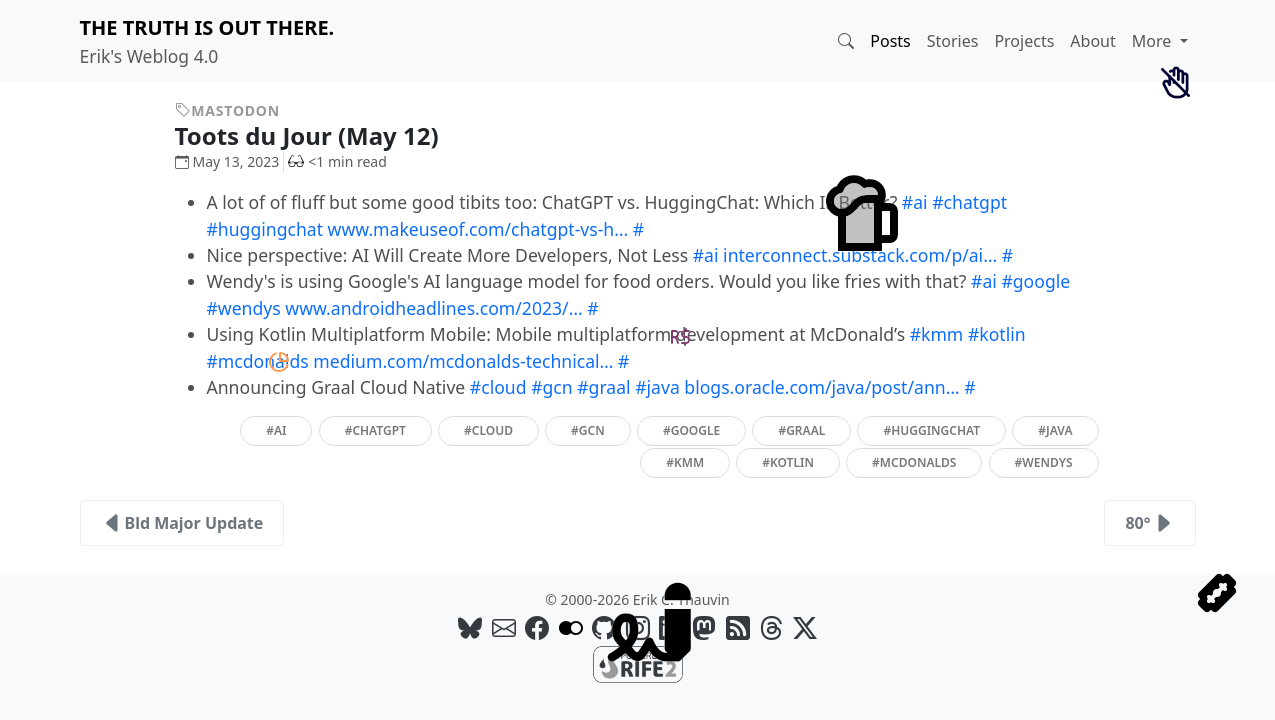 Image resolution: width=1275 pixels, height=720 pixels. What do you see at coordinates (279, 362) in the screenshot?
I see `view analytics or statistics breakdown` at bounding box center [279, 362].